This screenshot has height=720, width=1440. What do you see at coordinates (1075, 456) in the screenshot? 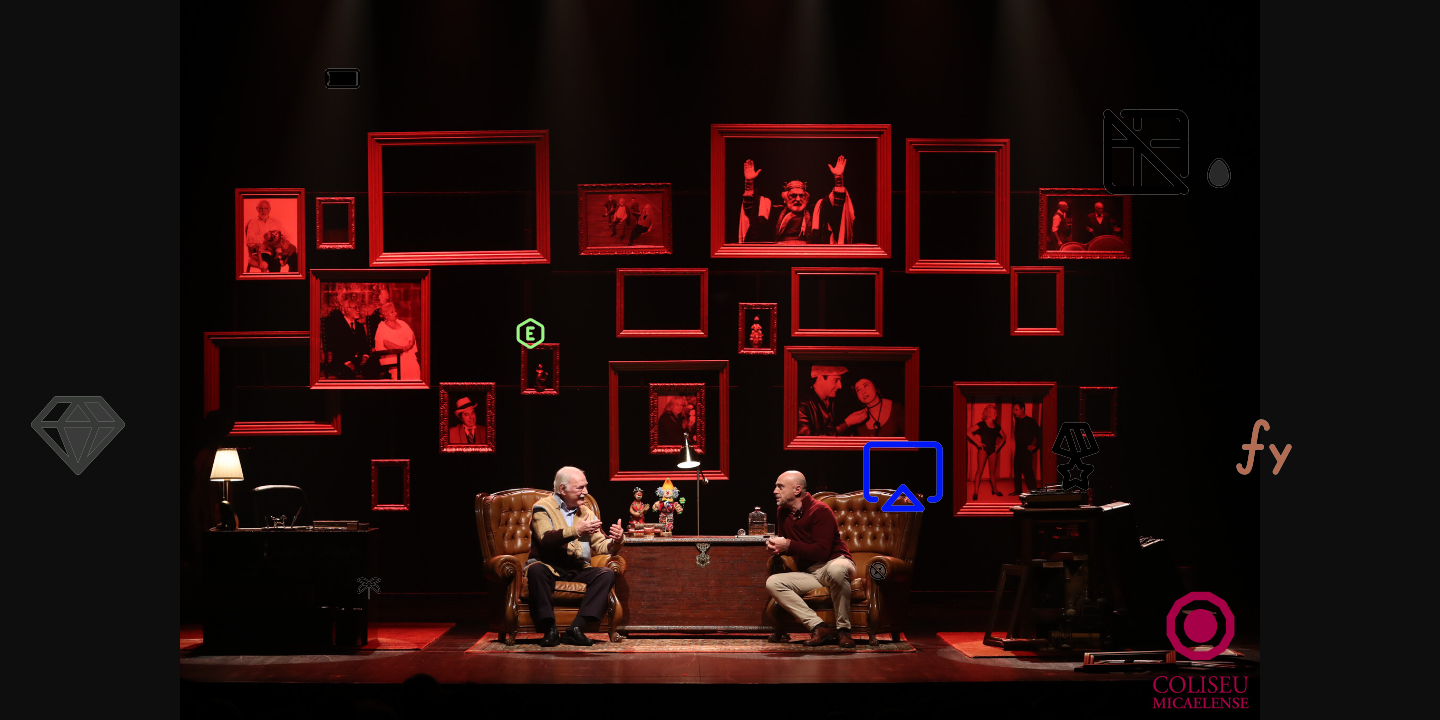
I see `view achievements or awards` at bounding box center [1075, 456].